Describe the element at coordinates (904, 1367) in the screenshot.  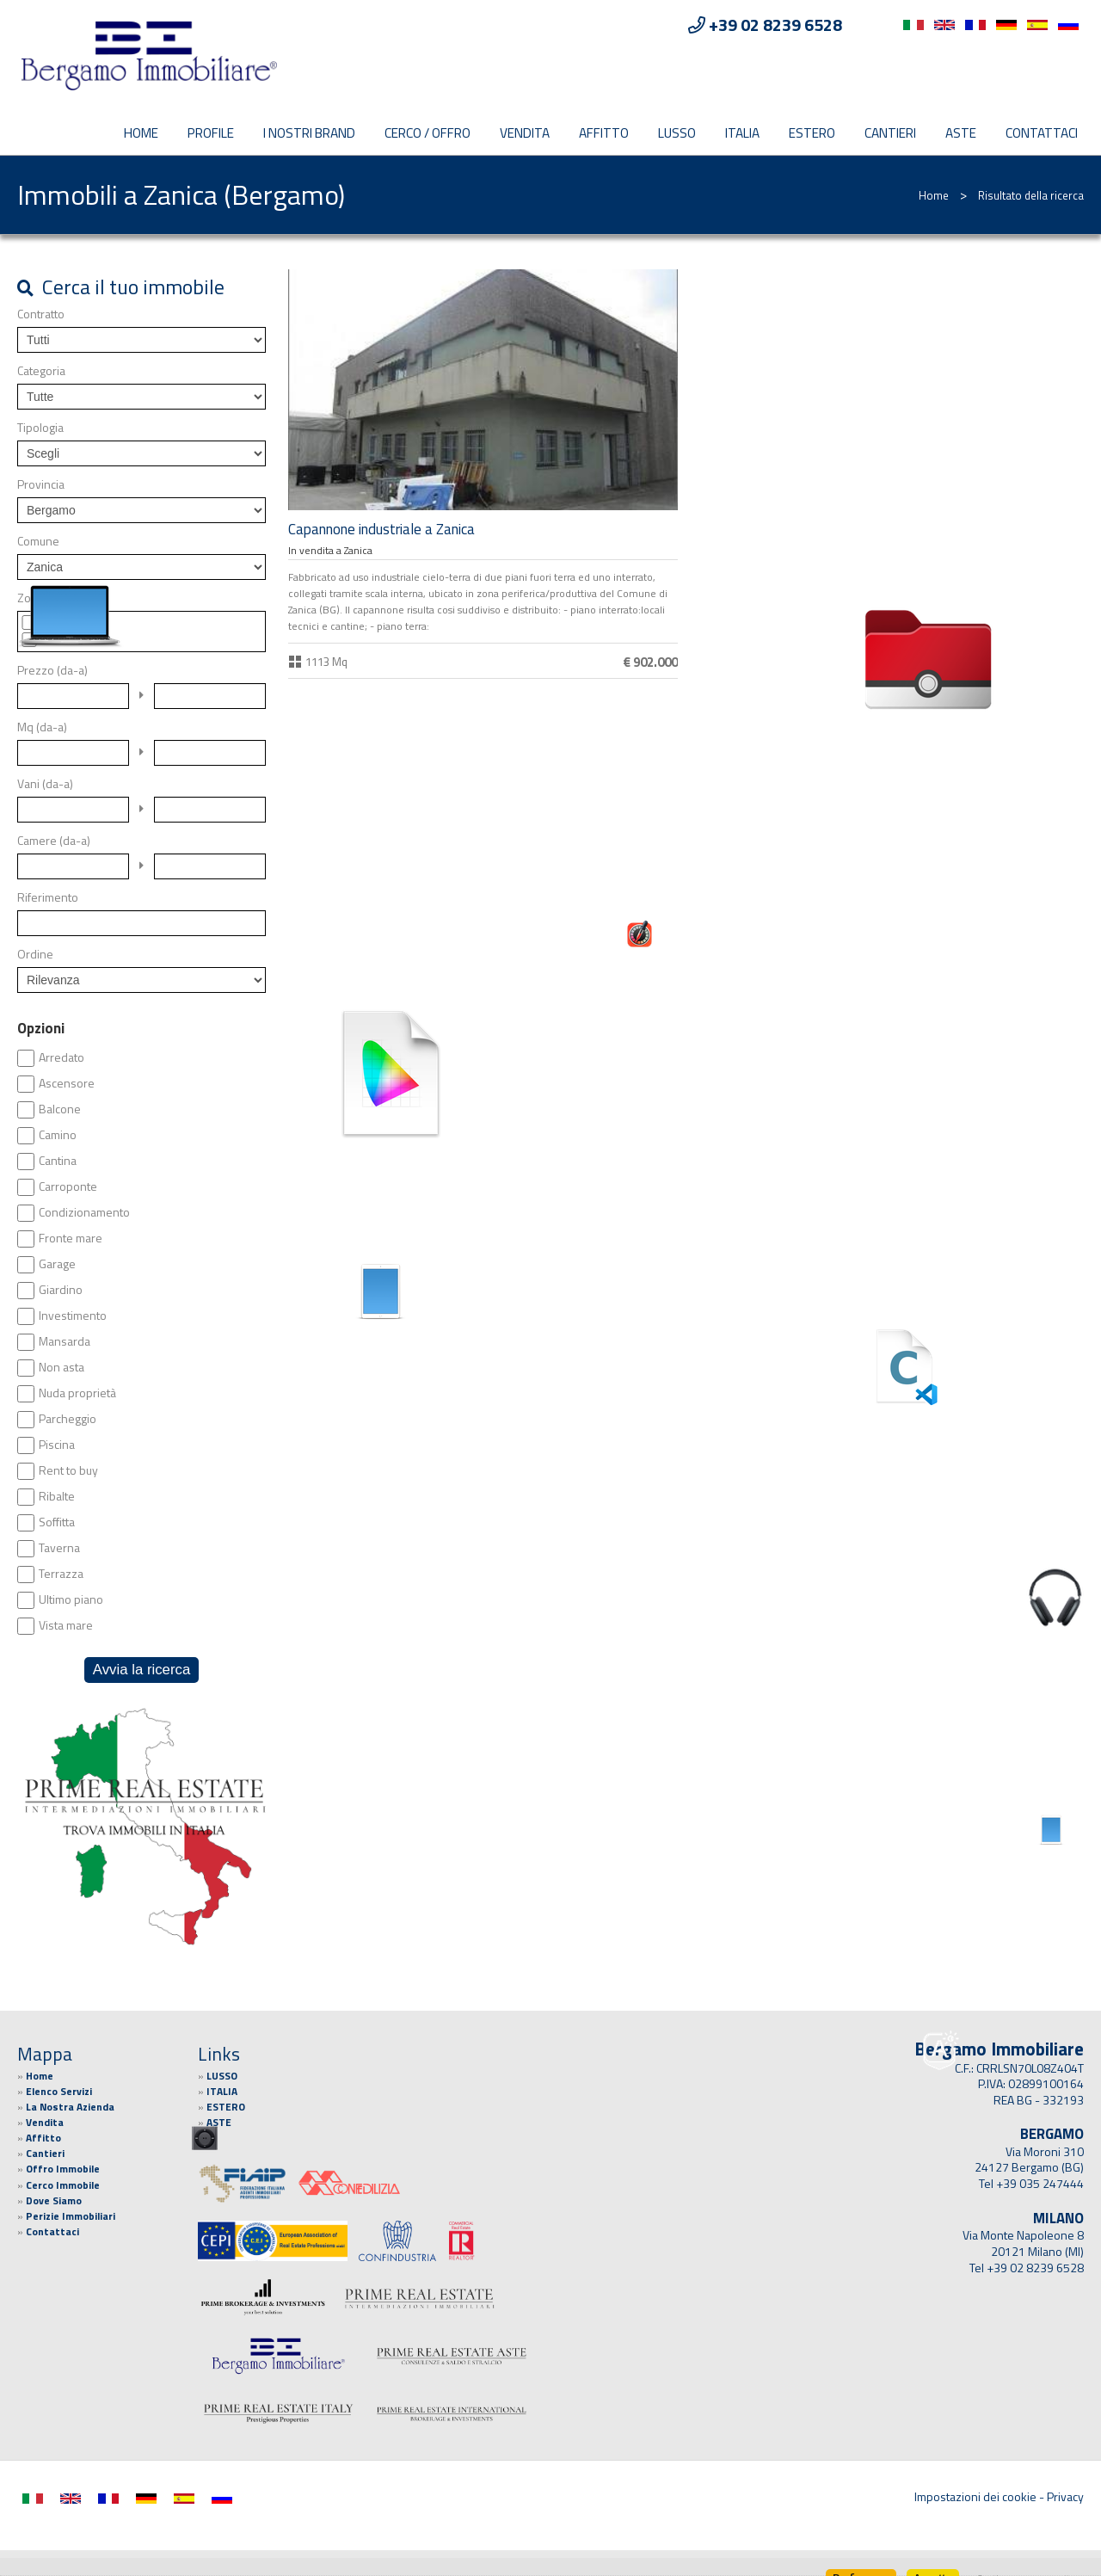
I see `open a C programming file in Visual Studio Code` at that location.